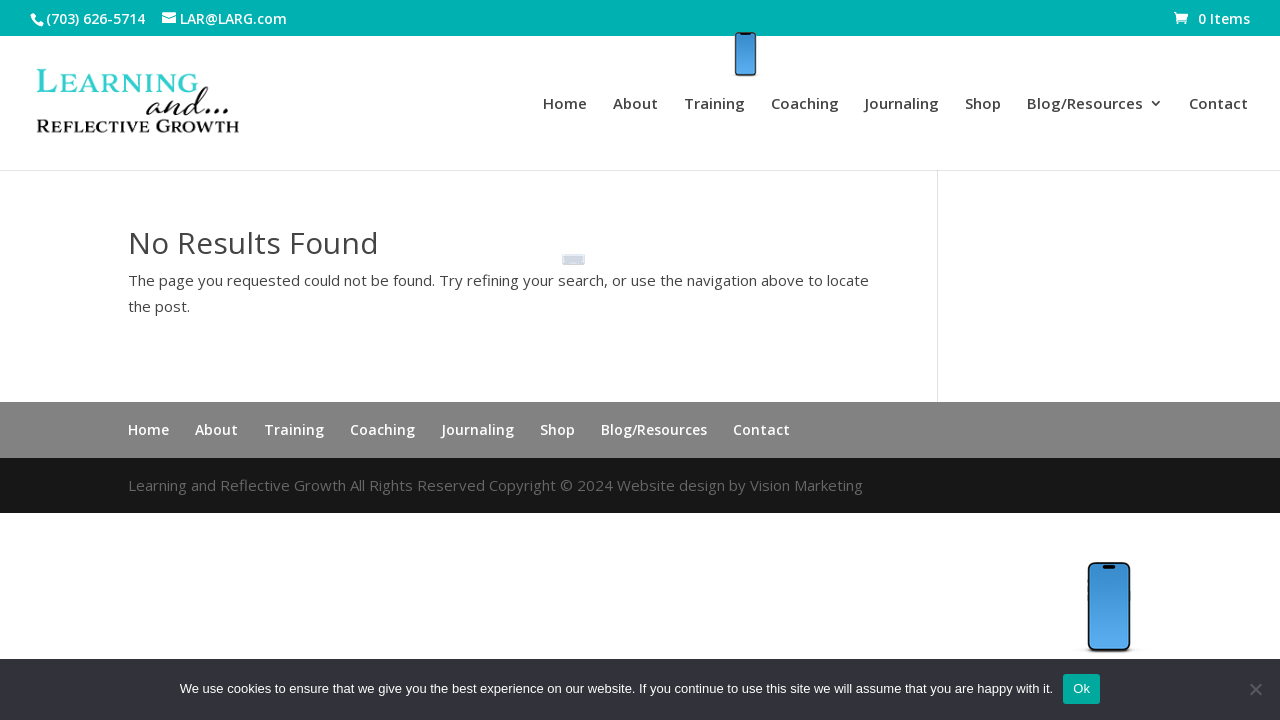 Image resolution: width=1280 pixels, height=720 pixels. What do you see at coordinates (573, 259) in the screenshot?
I see `indicates keyboard connected via bluetooth` at bounding box center [573, 259].